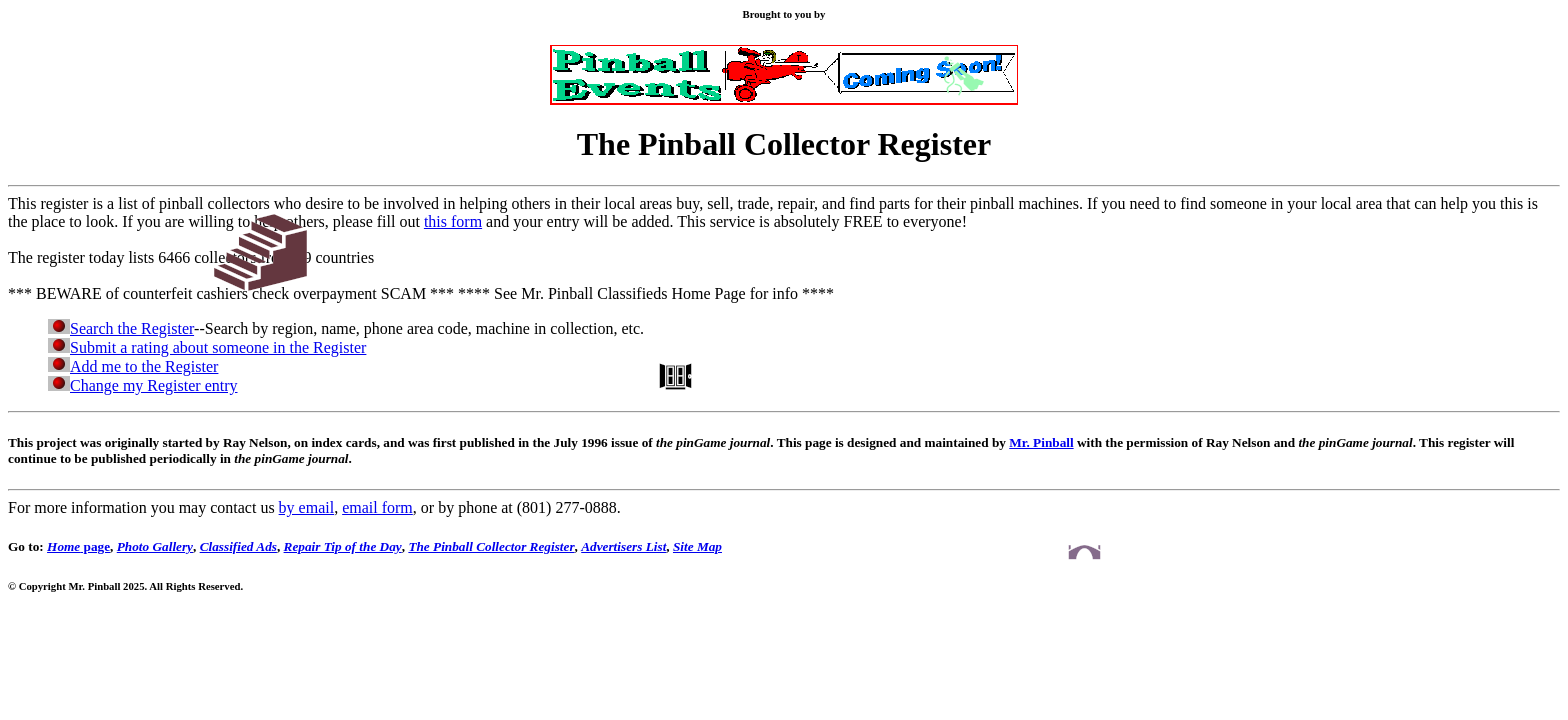 Image resolution: width=1568 pixels, height=720 pixels. What do you see at coordinates (964, 76) in the screenshot?
I see `indicates a broken or degraded weapon in inventory` at bounding box center [964, 76].